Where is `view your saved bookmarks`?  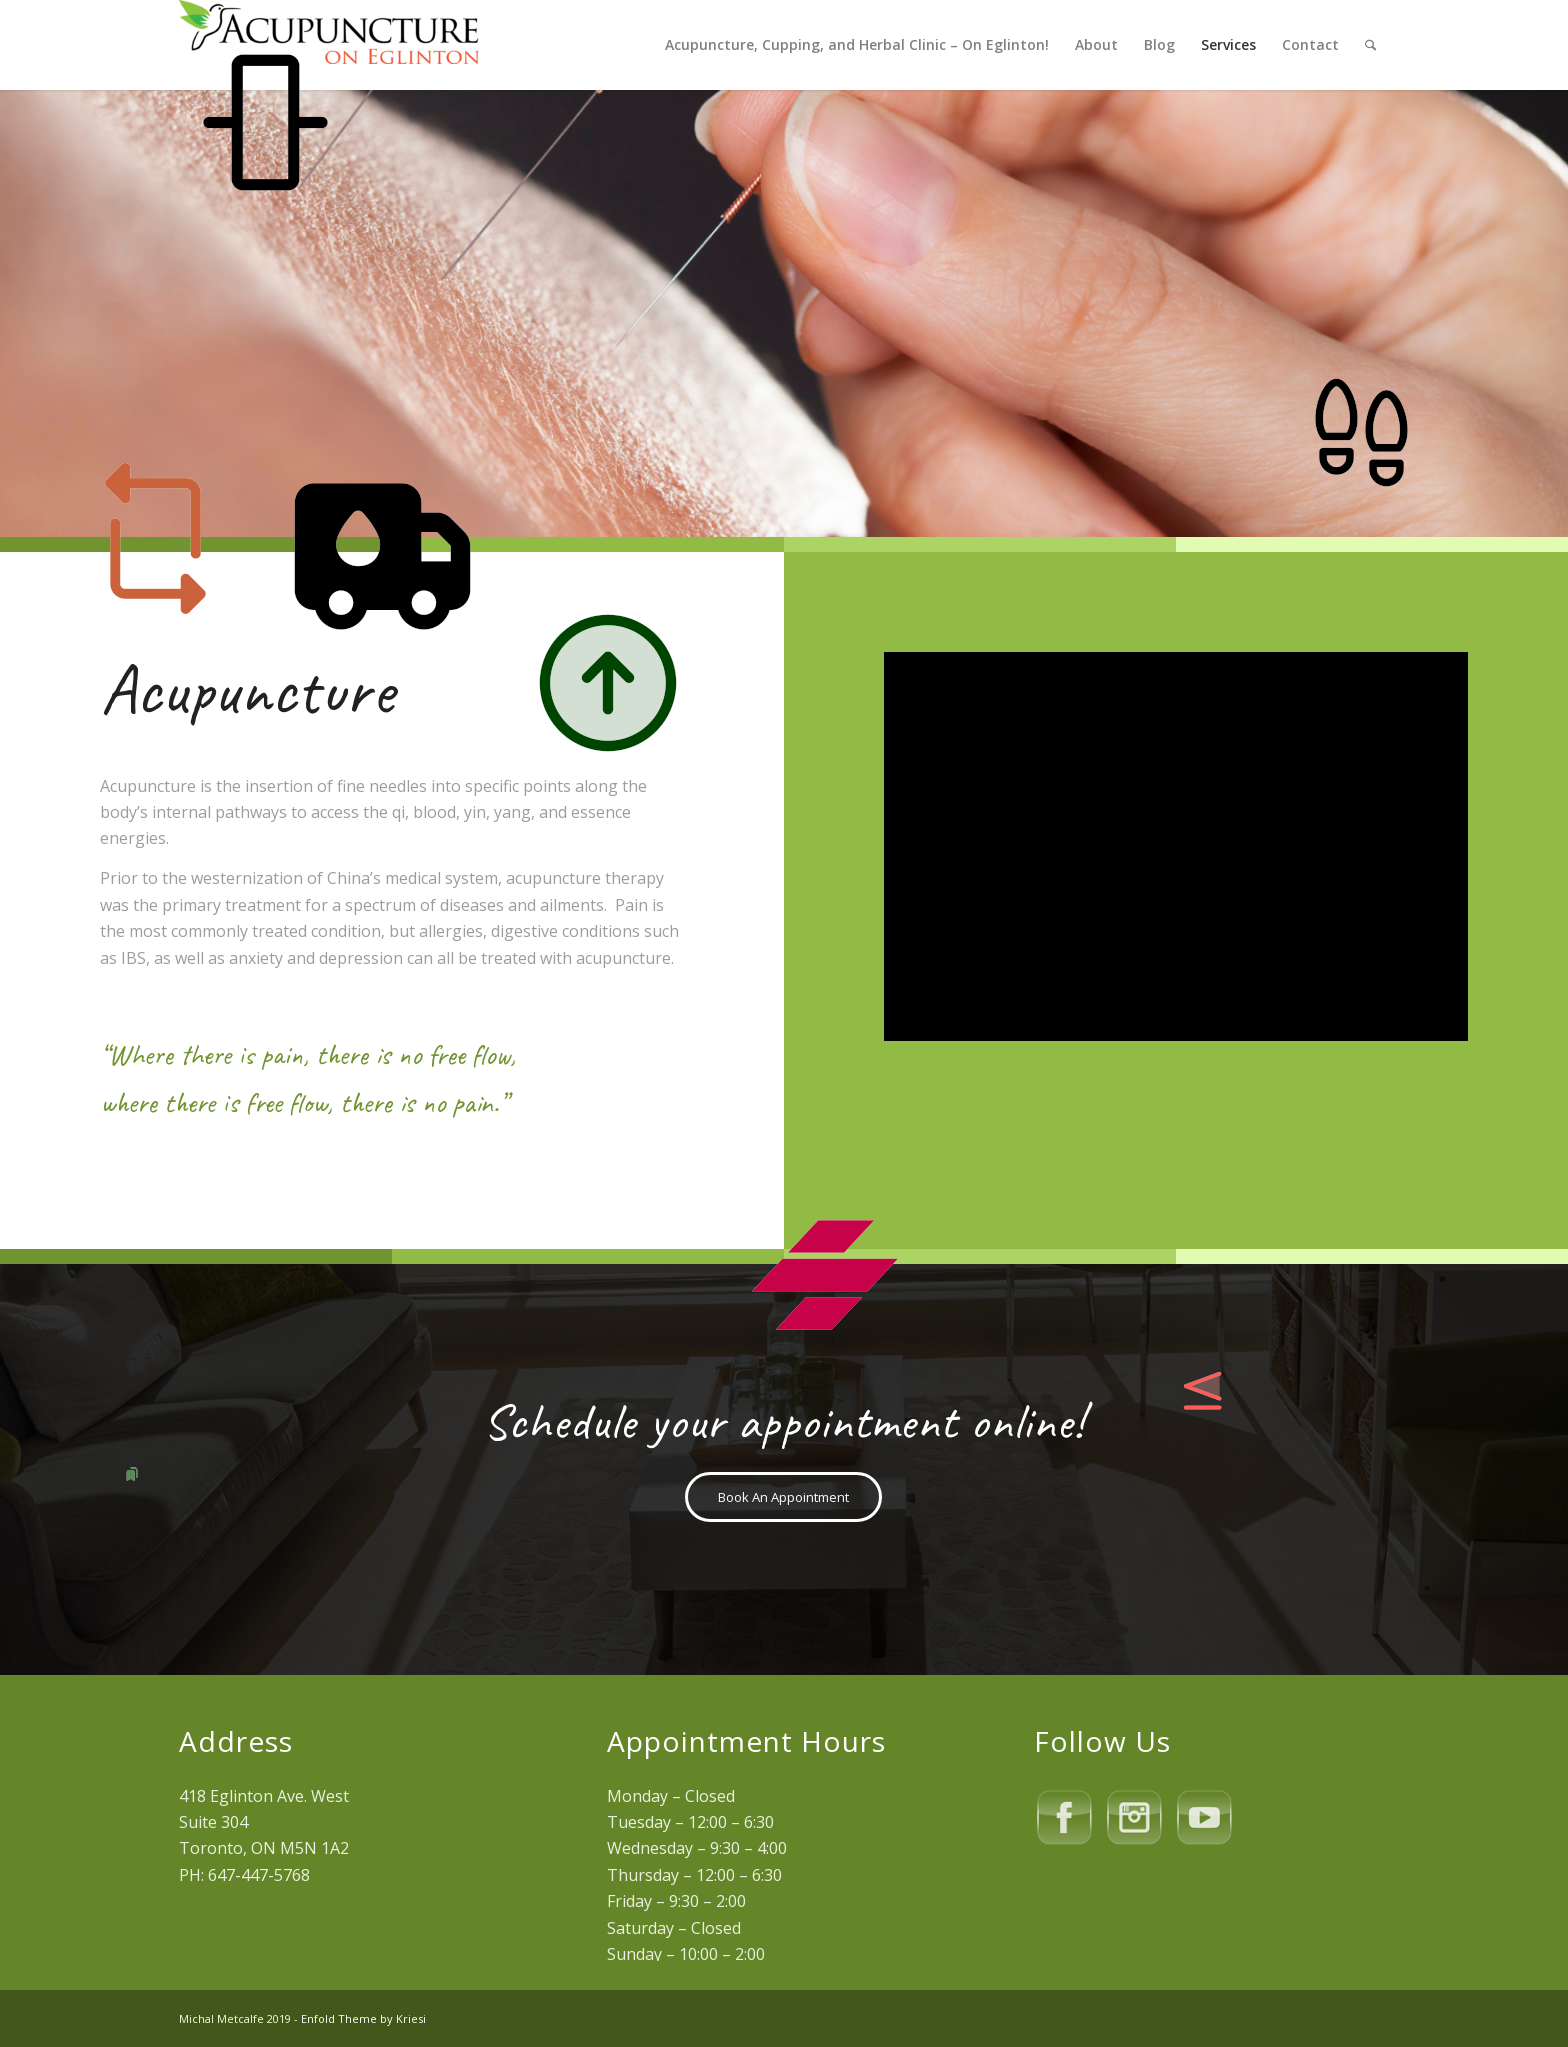
view your saved bookmarks is located at coordinates (132, 1474).